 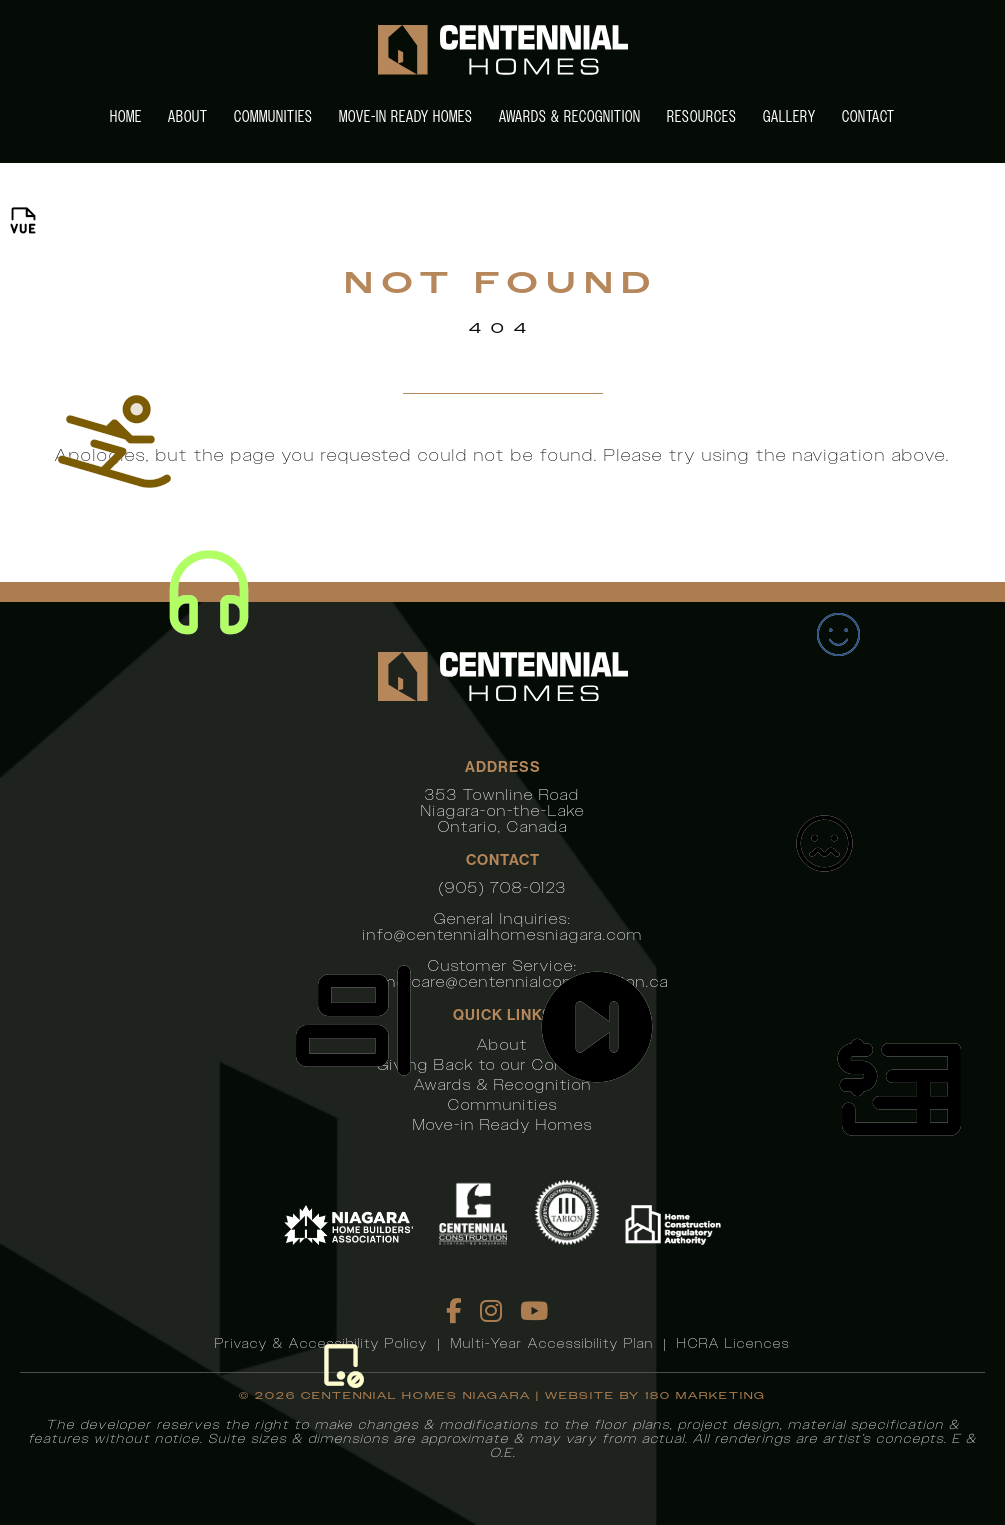 What do you see at coordinates (23, 221) in the screenshot?
I see `vue.js component or project file` at bounding box center [23, 221].